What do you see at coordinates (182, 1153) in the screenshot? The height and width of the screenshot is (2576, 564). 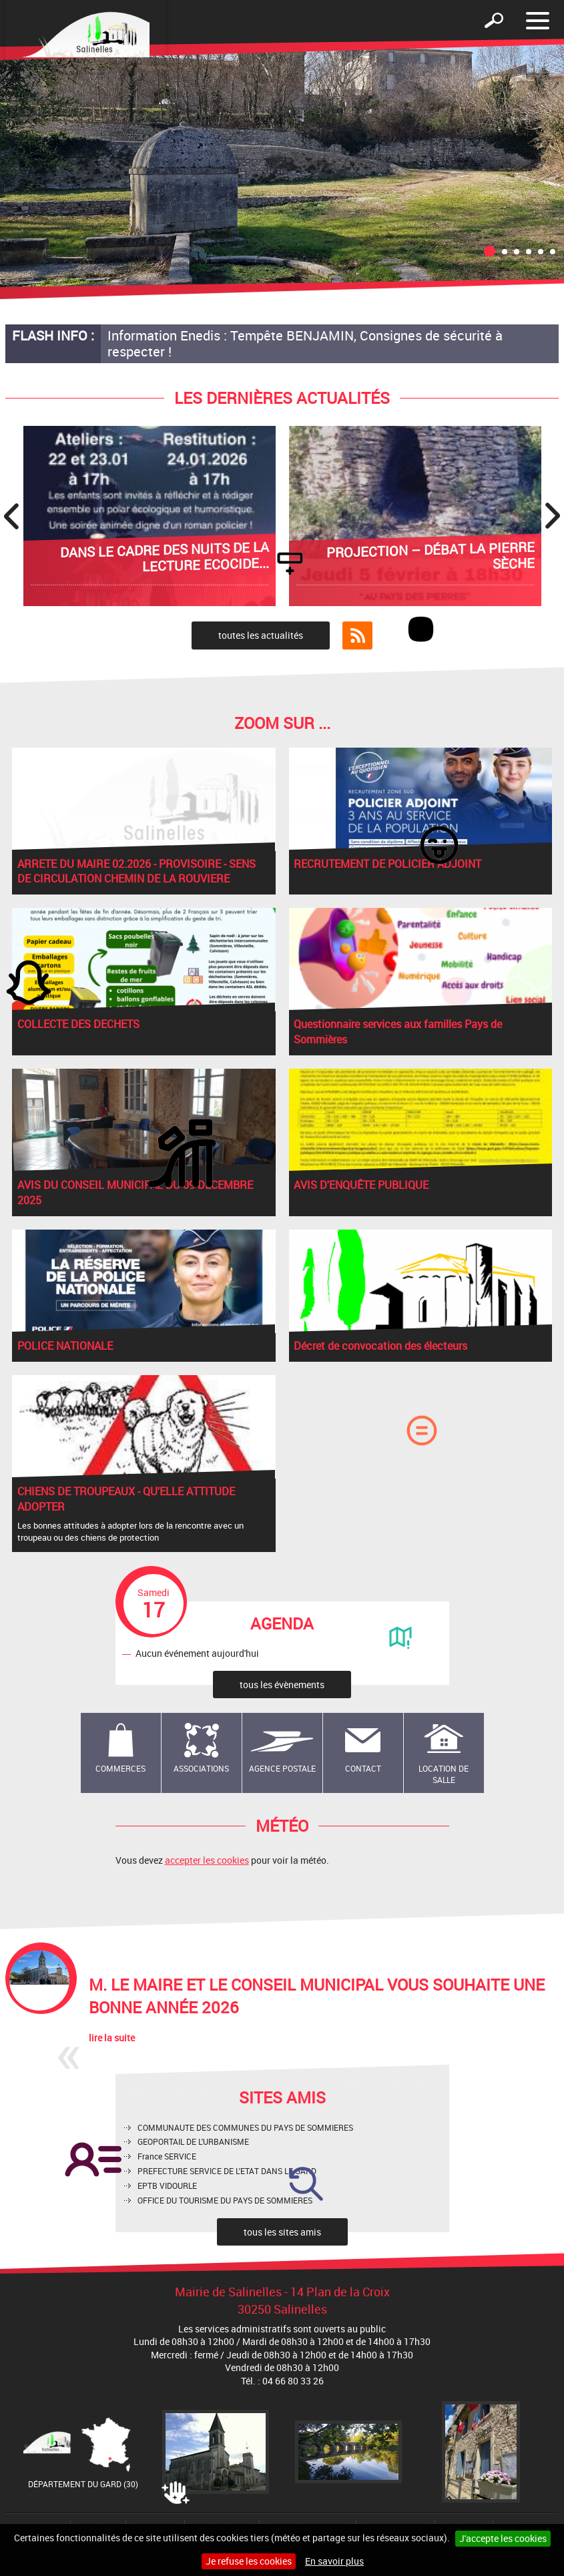 I see `browse amusement park attractions` at bounding box center [182, 1153].